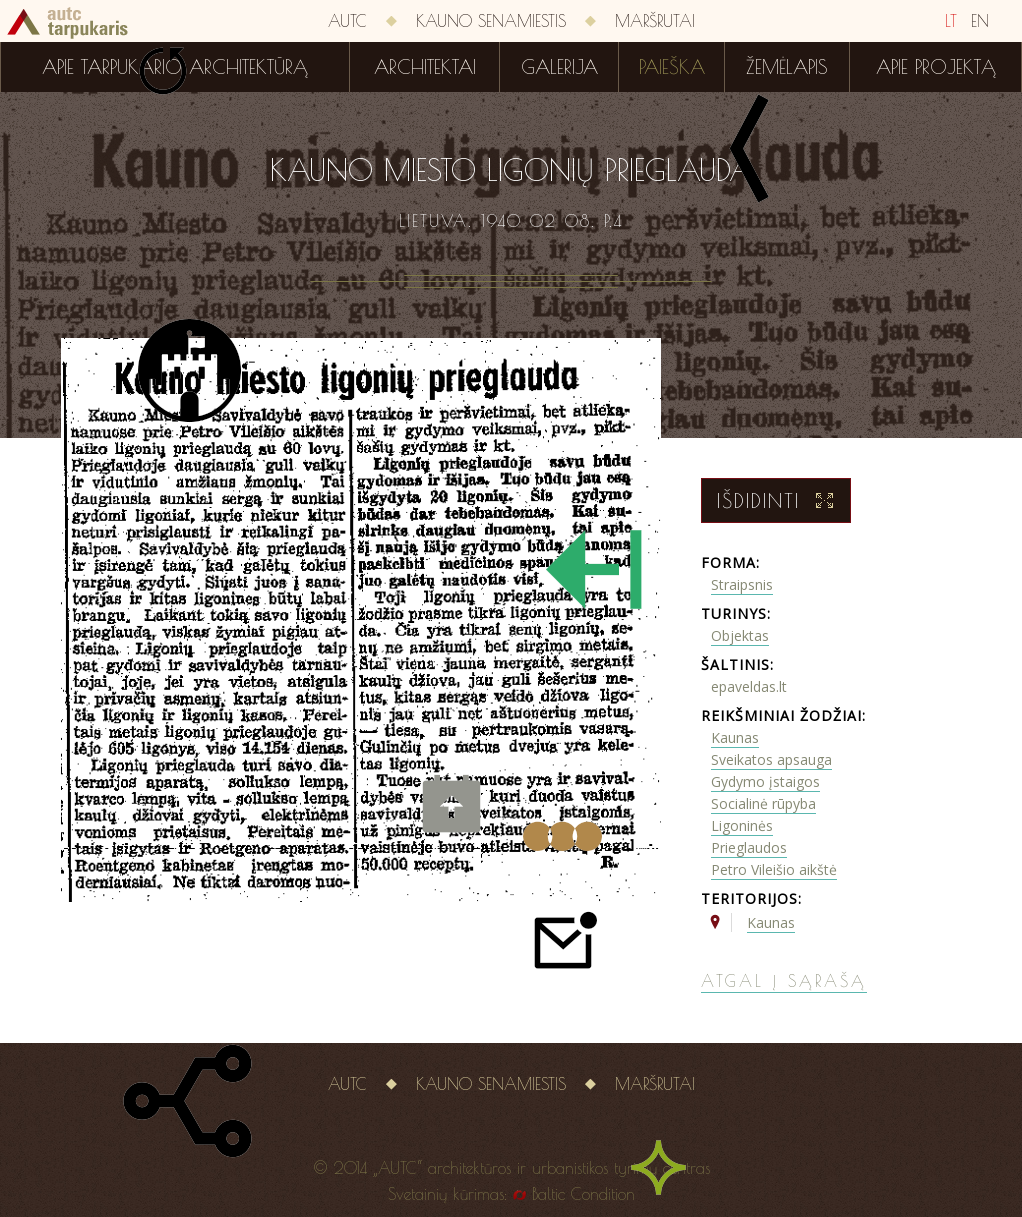  What do you see at coordinates (658, 1167) in the screenshot?
I see `indicates bright or sunny weather conditions` at bounding box center [658, 1167].